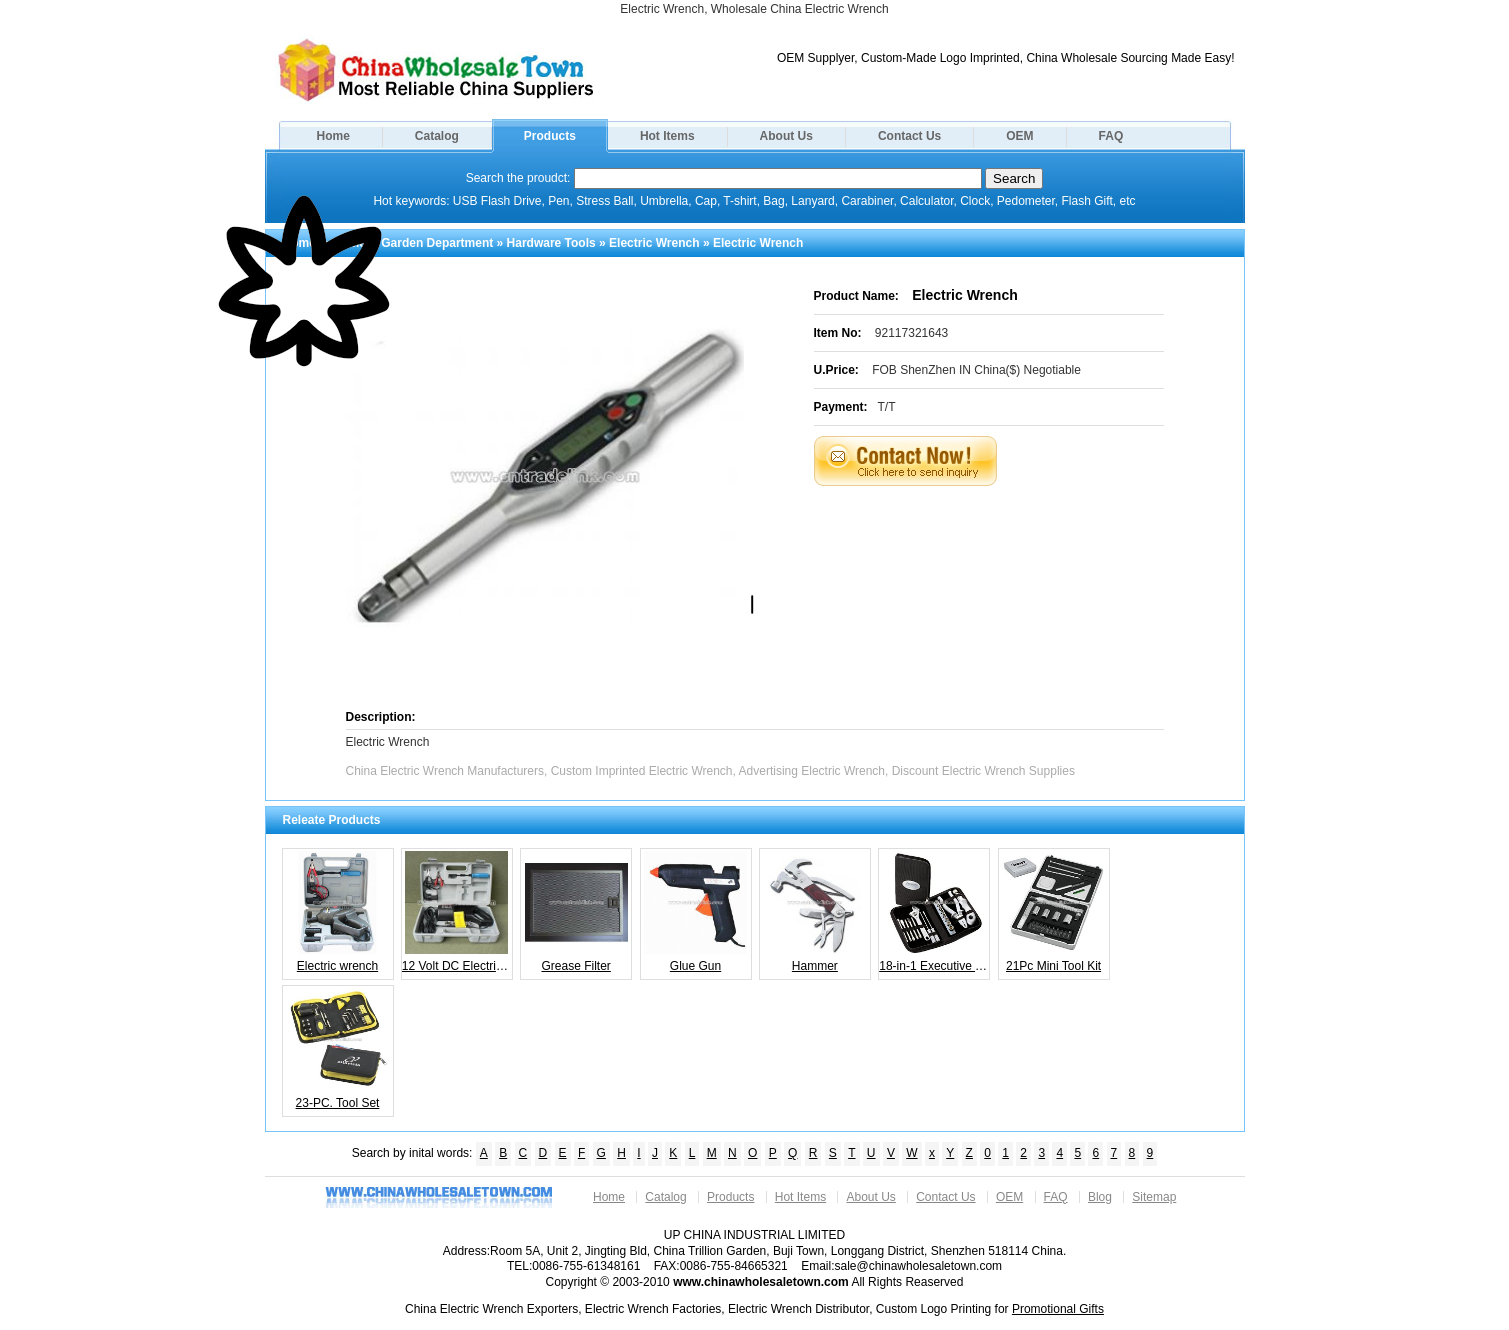  What do you see at coordinates (304, 281) in the screenshot?
I see `indicates cannabis-related content or products` at bounding box center [304, 281].